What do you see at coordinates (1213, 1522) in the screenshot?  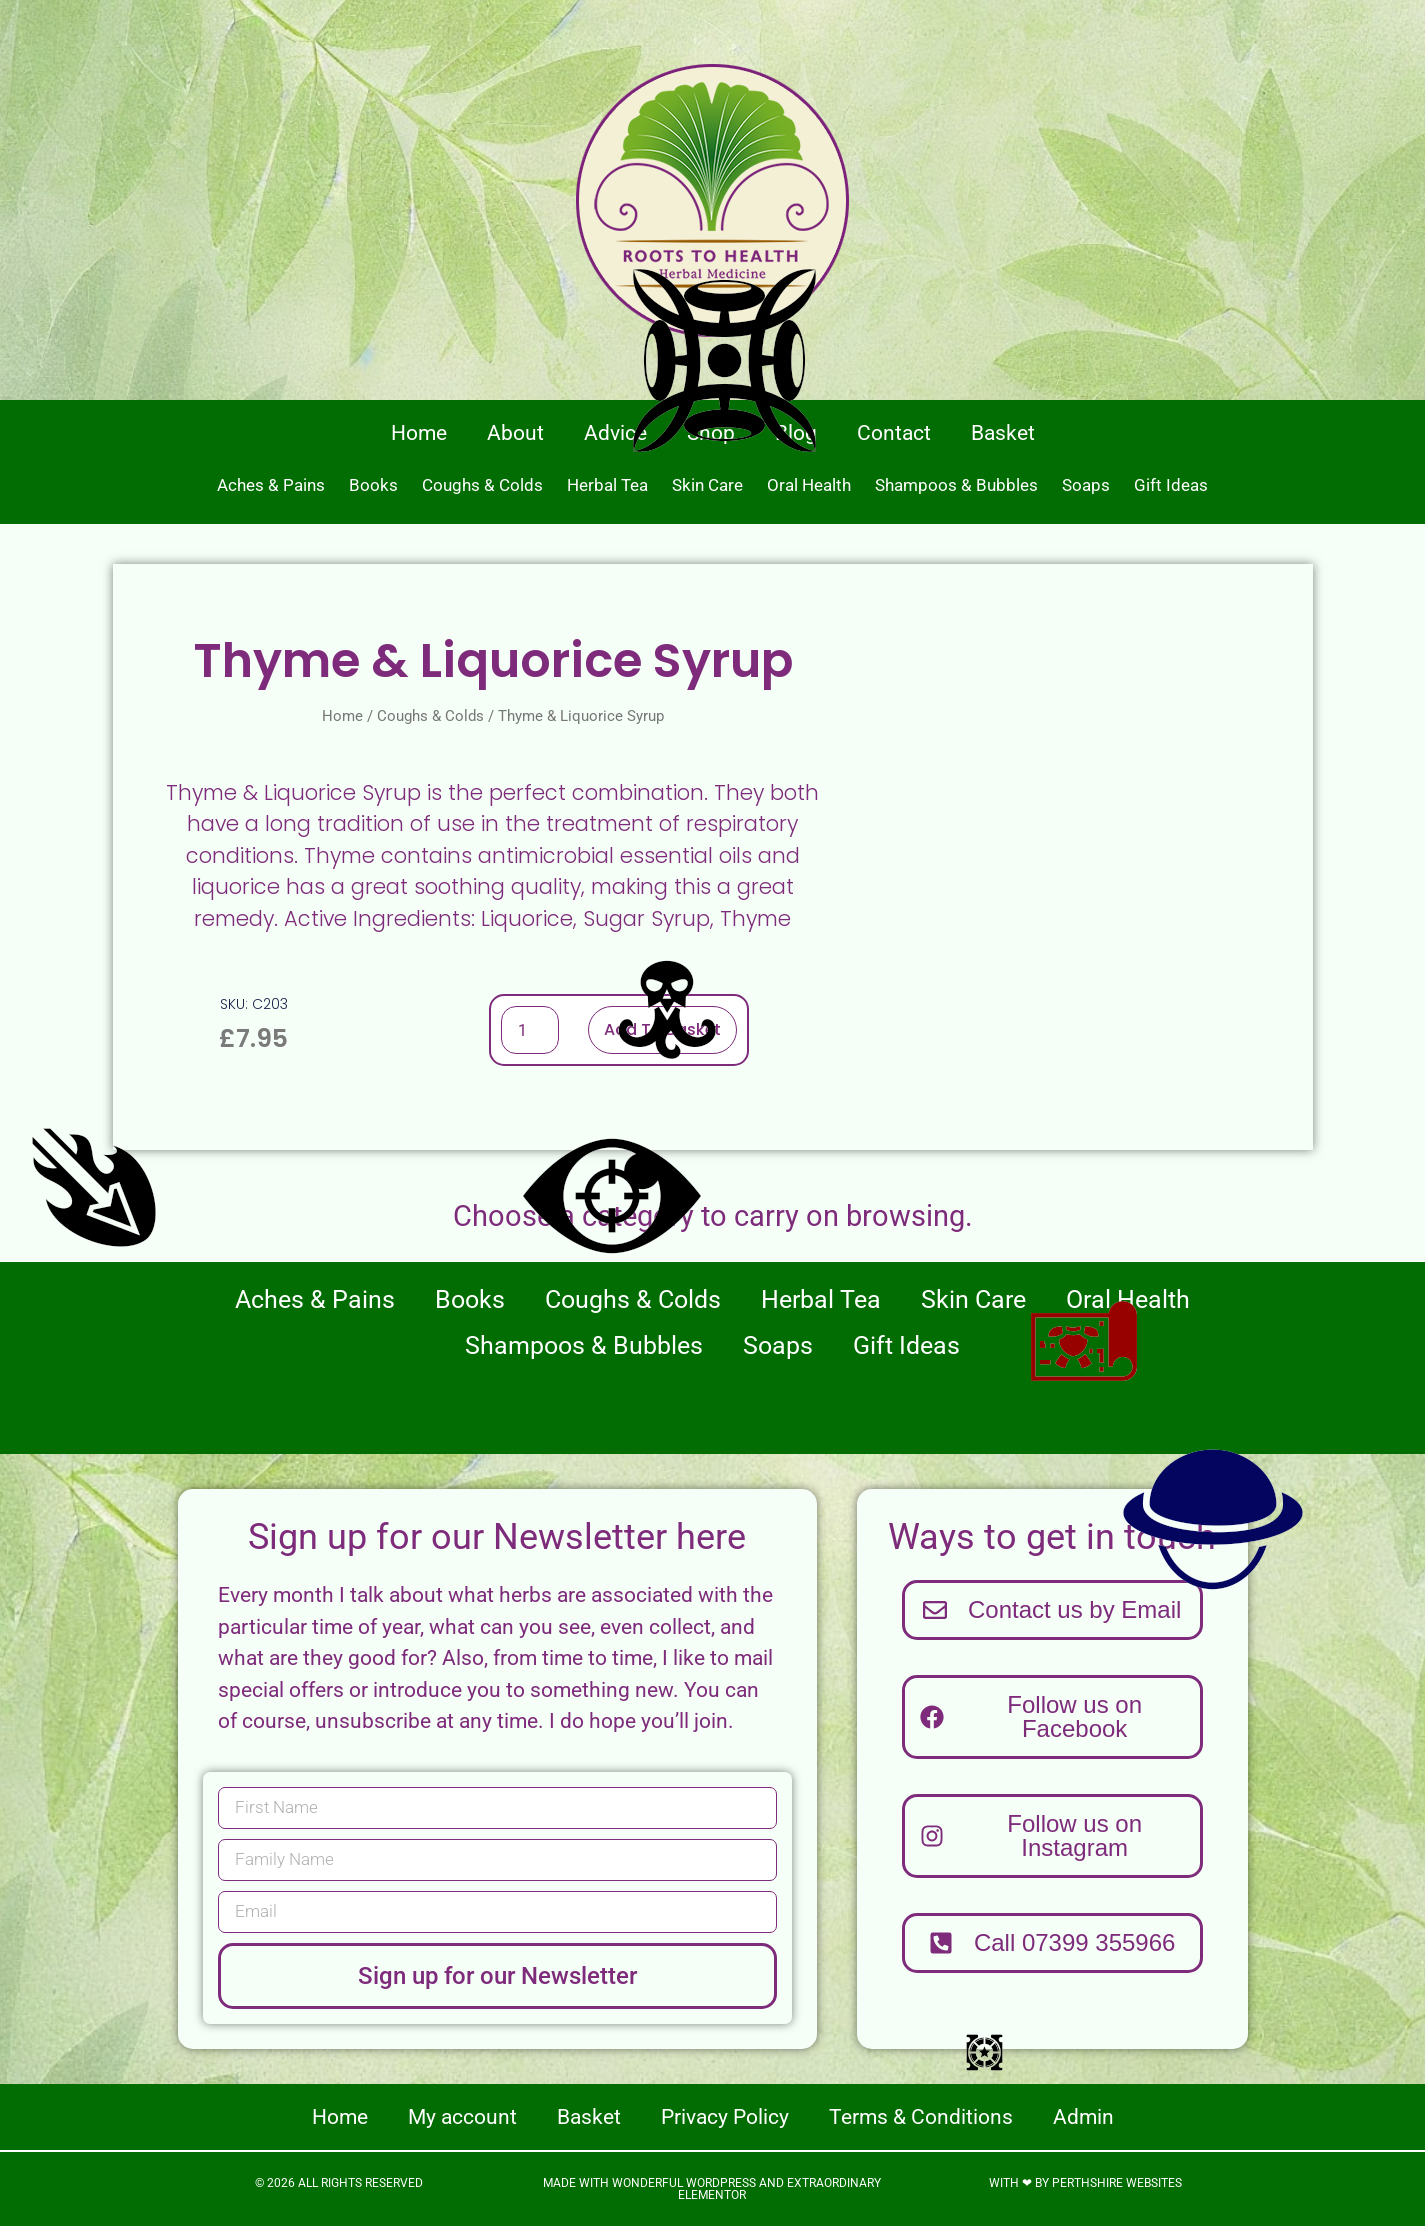 I see `select military or soldier class` at bounding box center [1213, 1522].